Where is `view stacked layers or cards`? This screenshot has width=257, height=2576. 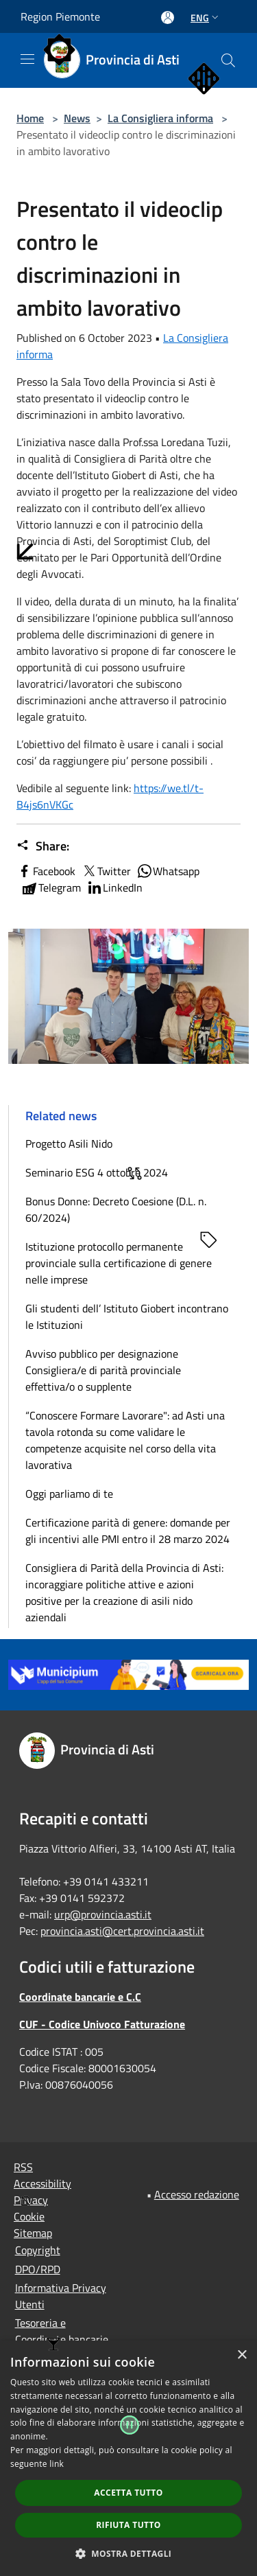 view stacked layers or cards is located at coordinates (38, 1749).